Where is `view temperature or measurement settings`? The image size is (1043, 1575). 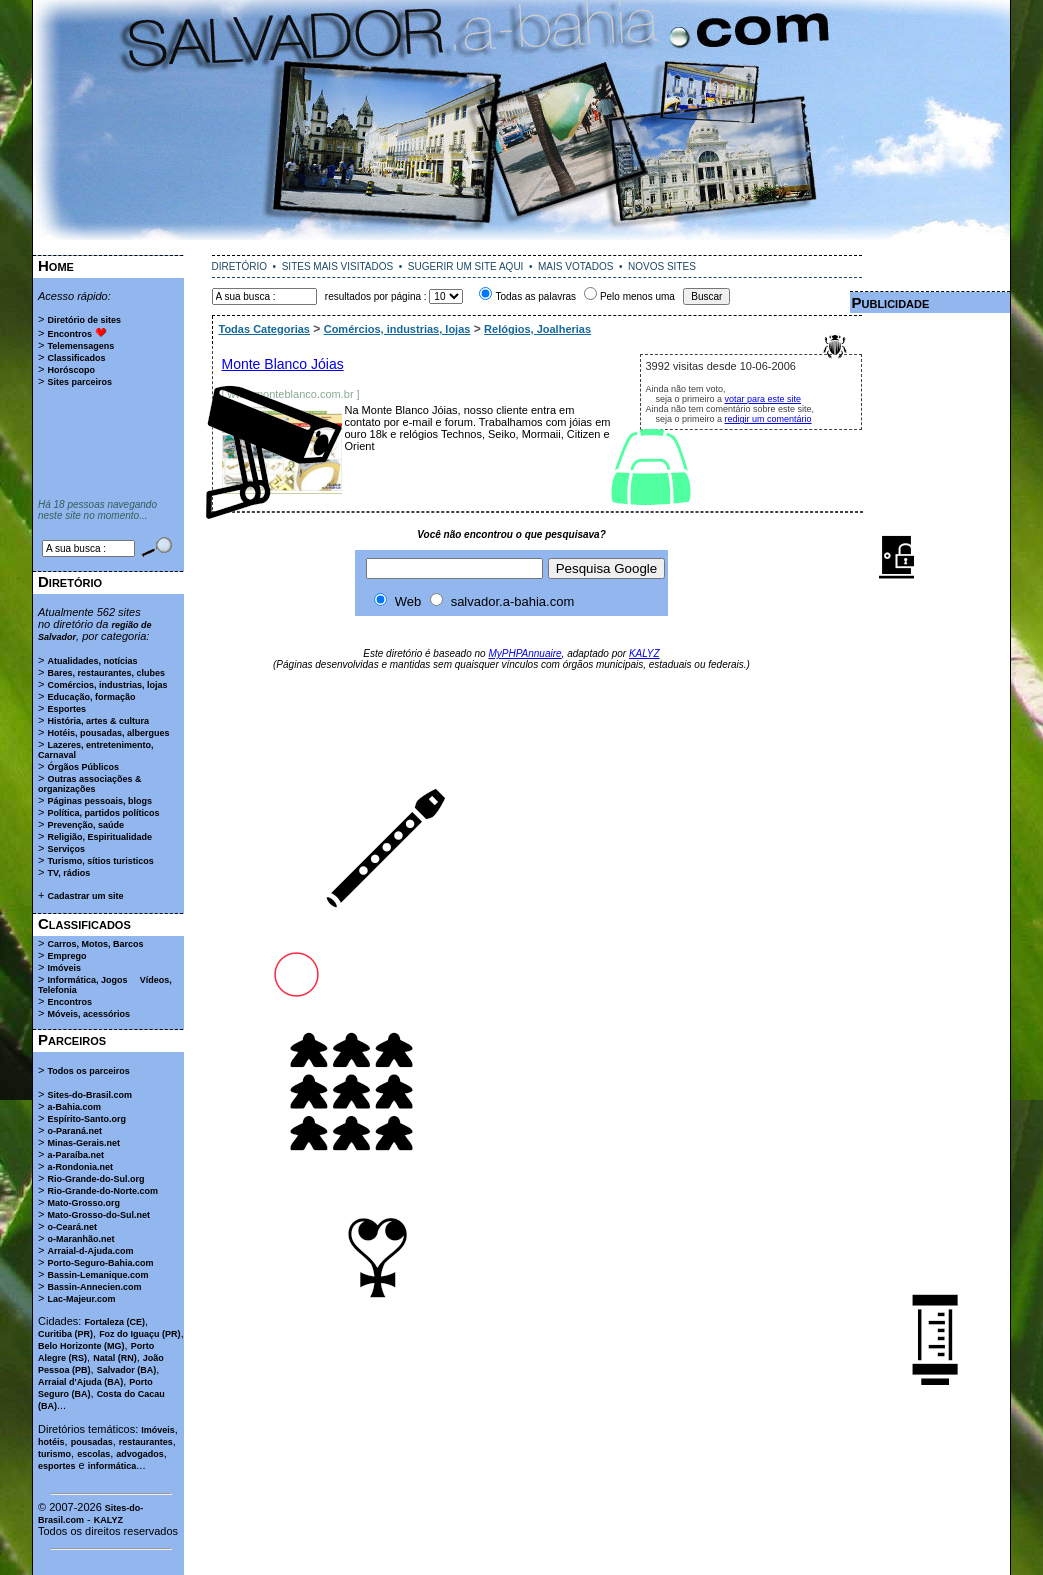
view temperature or measurement settings is located at coordinates (936, 1340).